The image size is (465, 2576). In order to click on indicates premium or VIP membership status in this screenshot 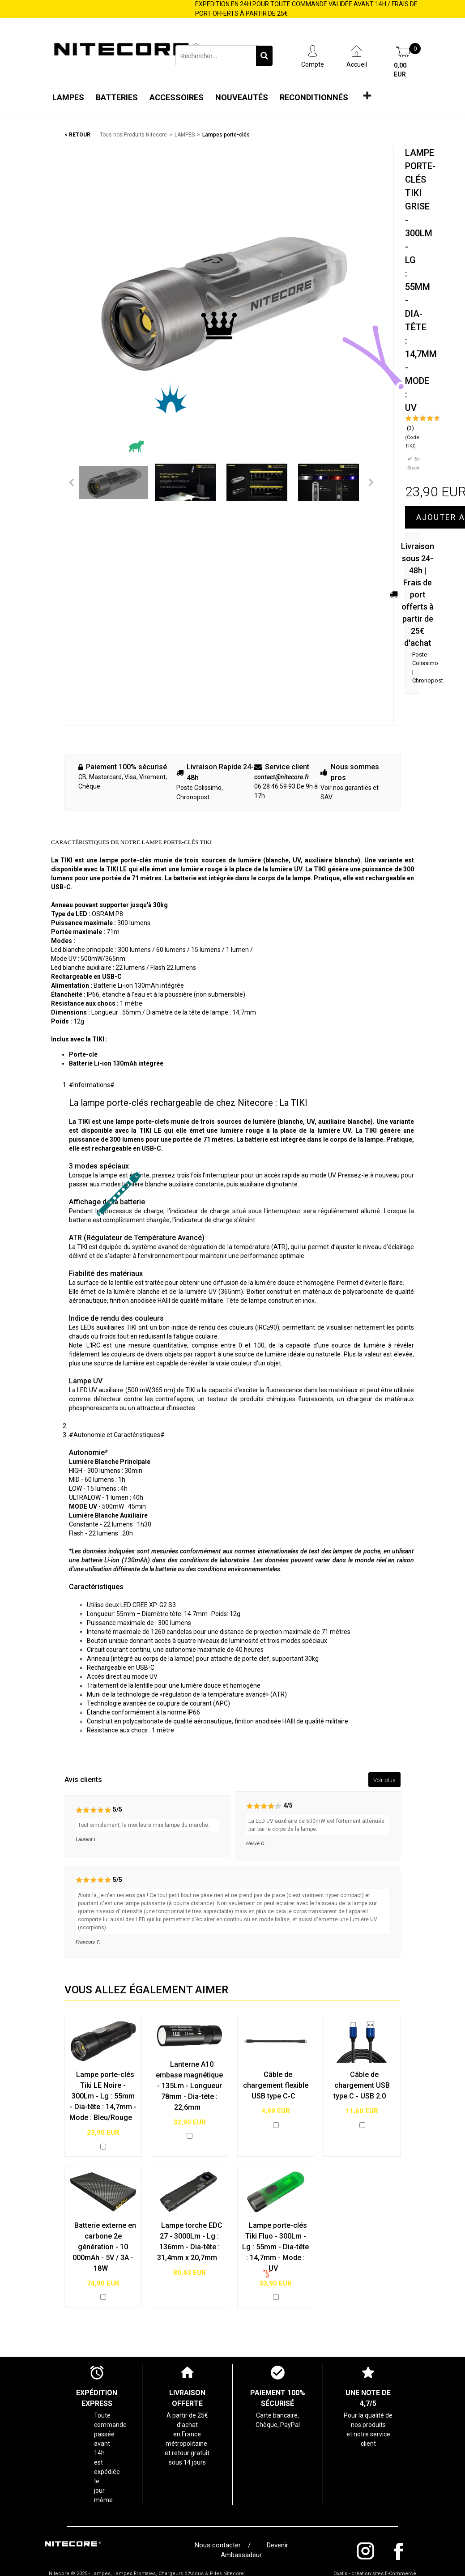, I will do `click(219, 326)`.